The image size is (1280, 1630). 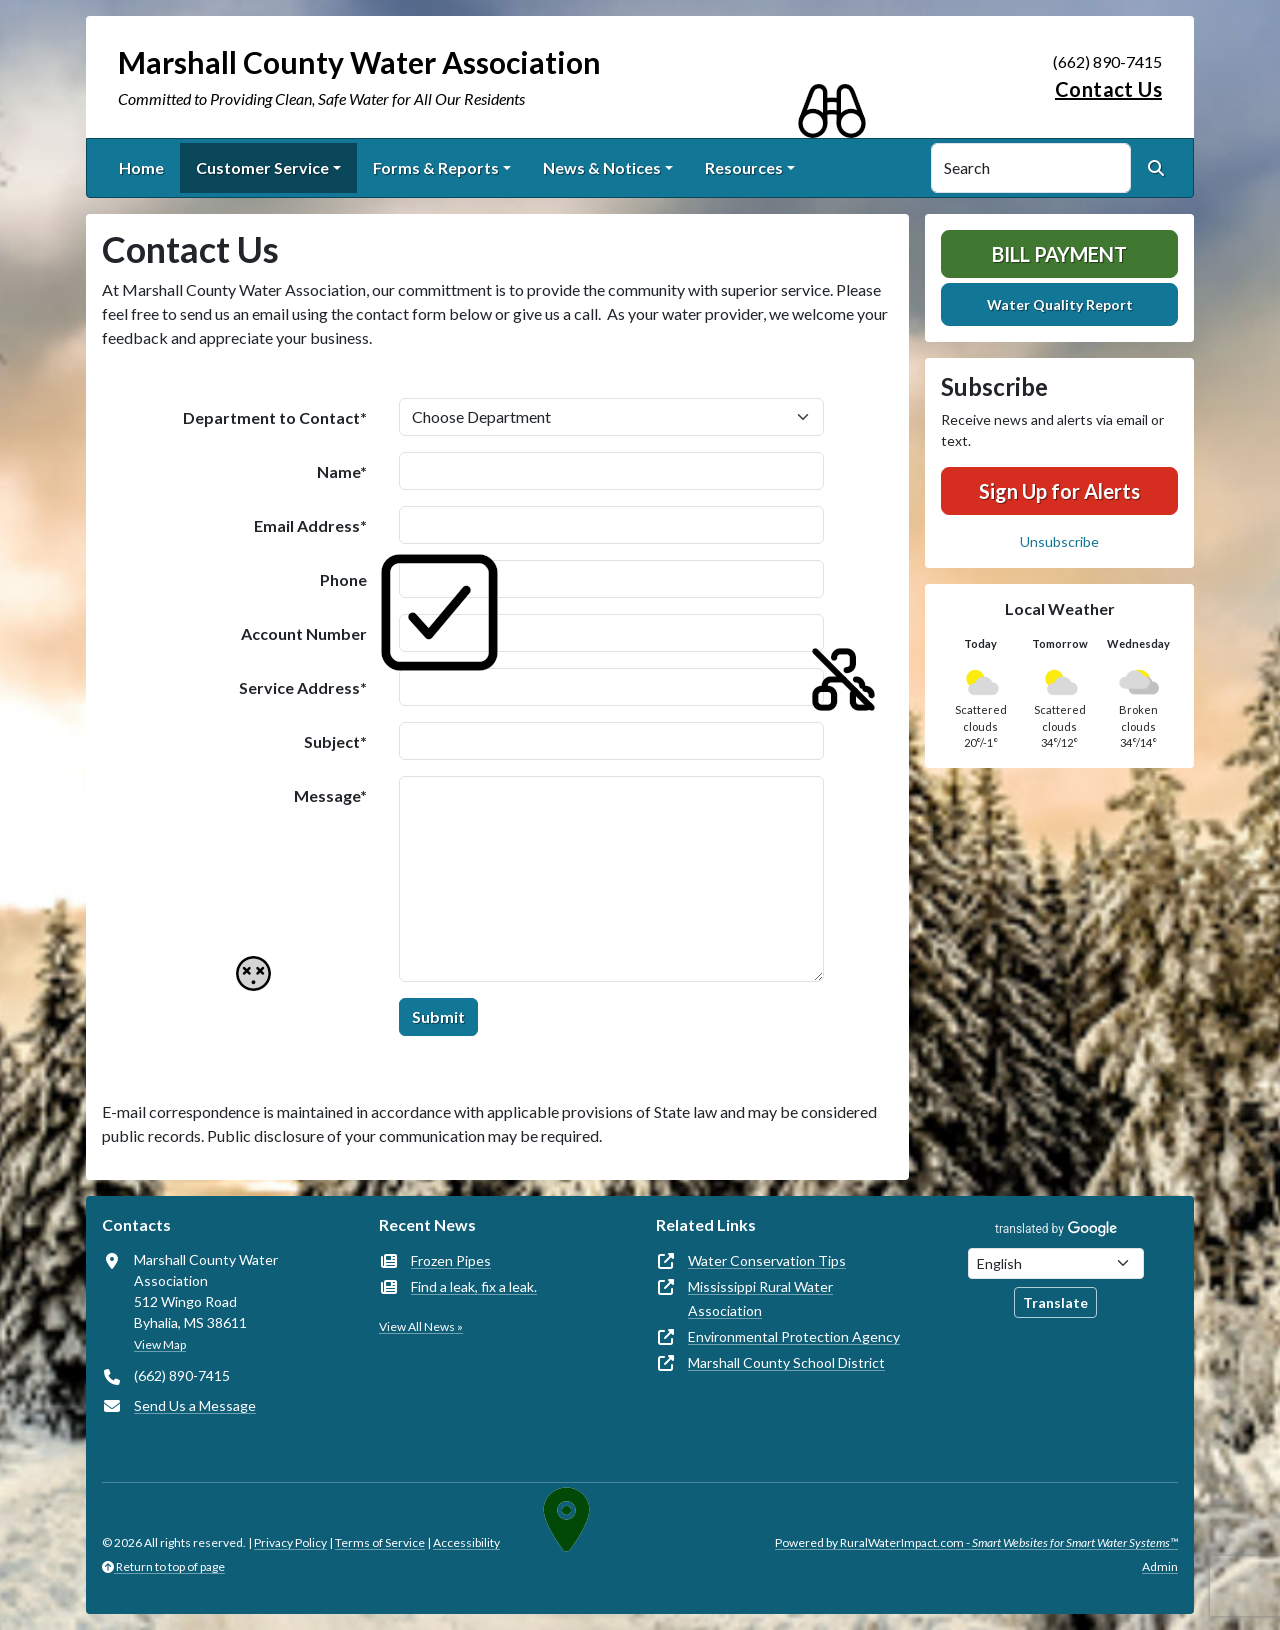 What do you see at coordinates (832, 111) in the screenshot?
I see `search or explore content` at bounding box center [832, 111].